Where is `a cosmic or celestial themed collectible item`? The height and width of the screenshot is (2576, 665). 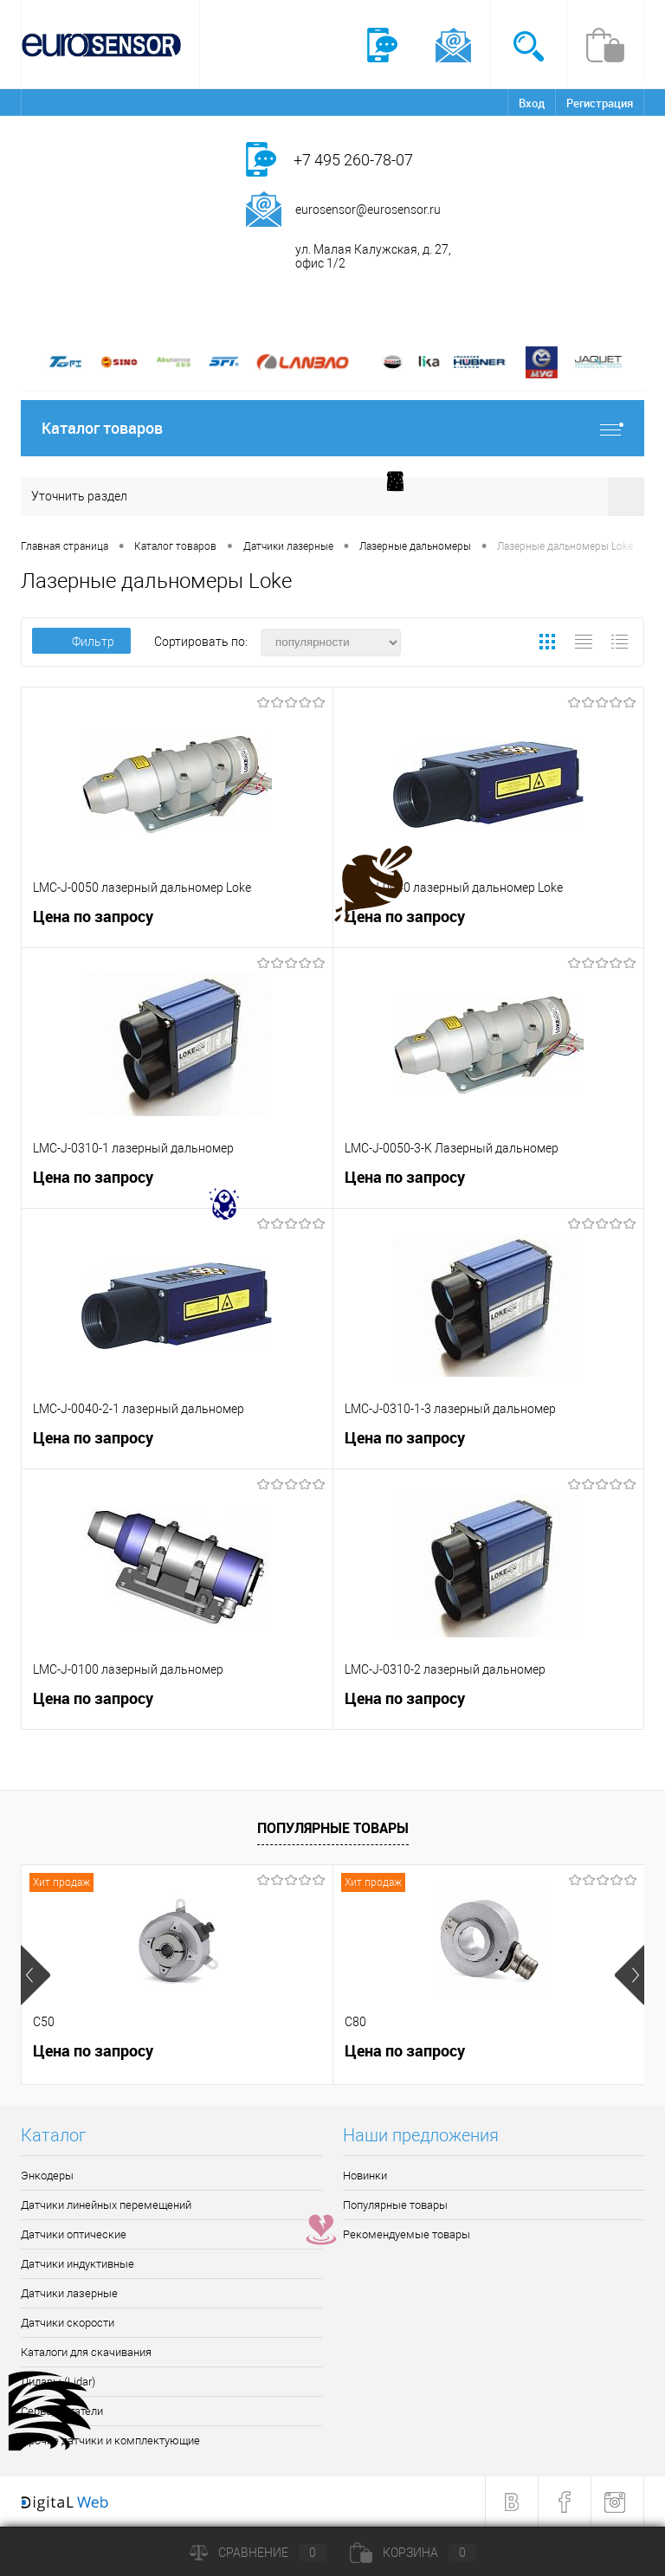 a cosmic or celestial themed collectible item is located at coordinates (224, 1204).